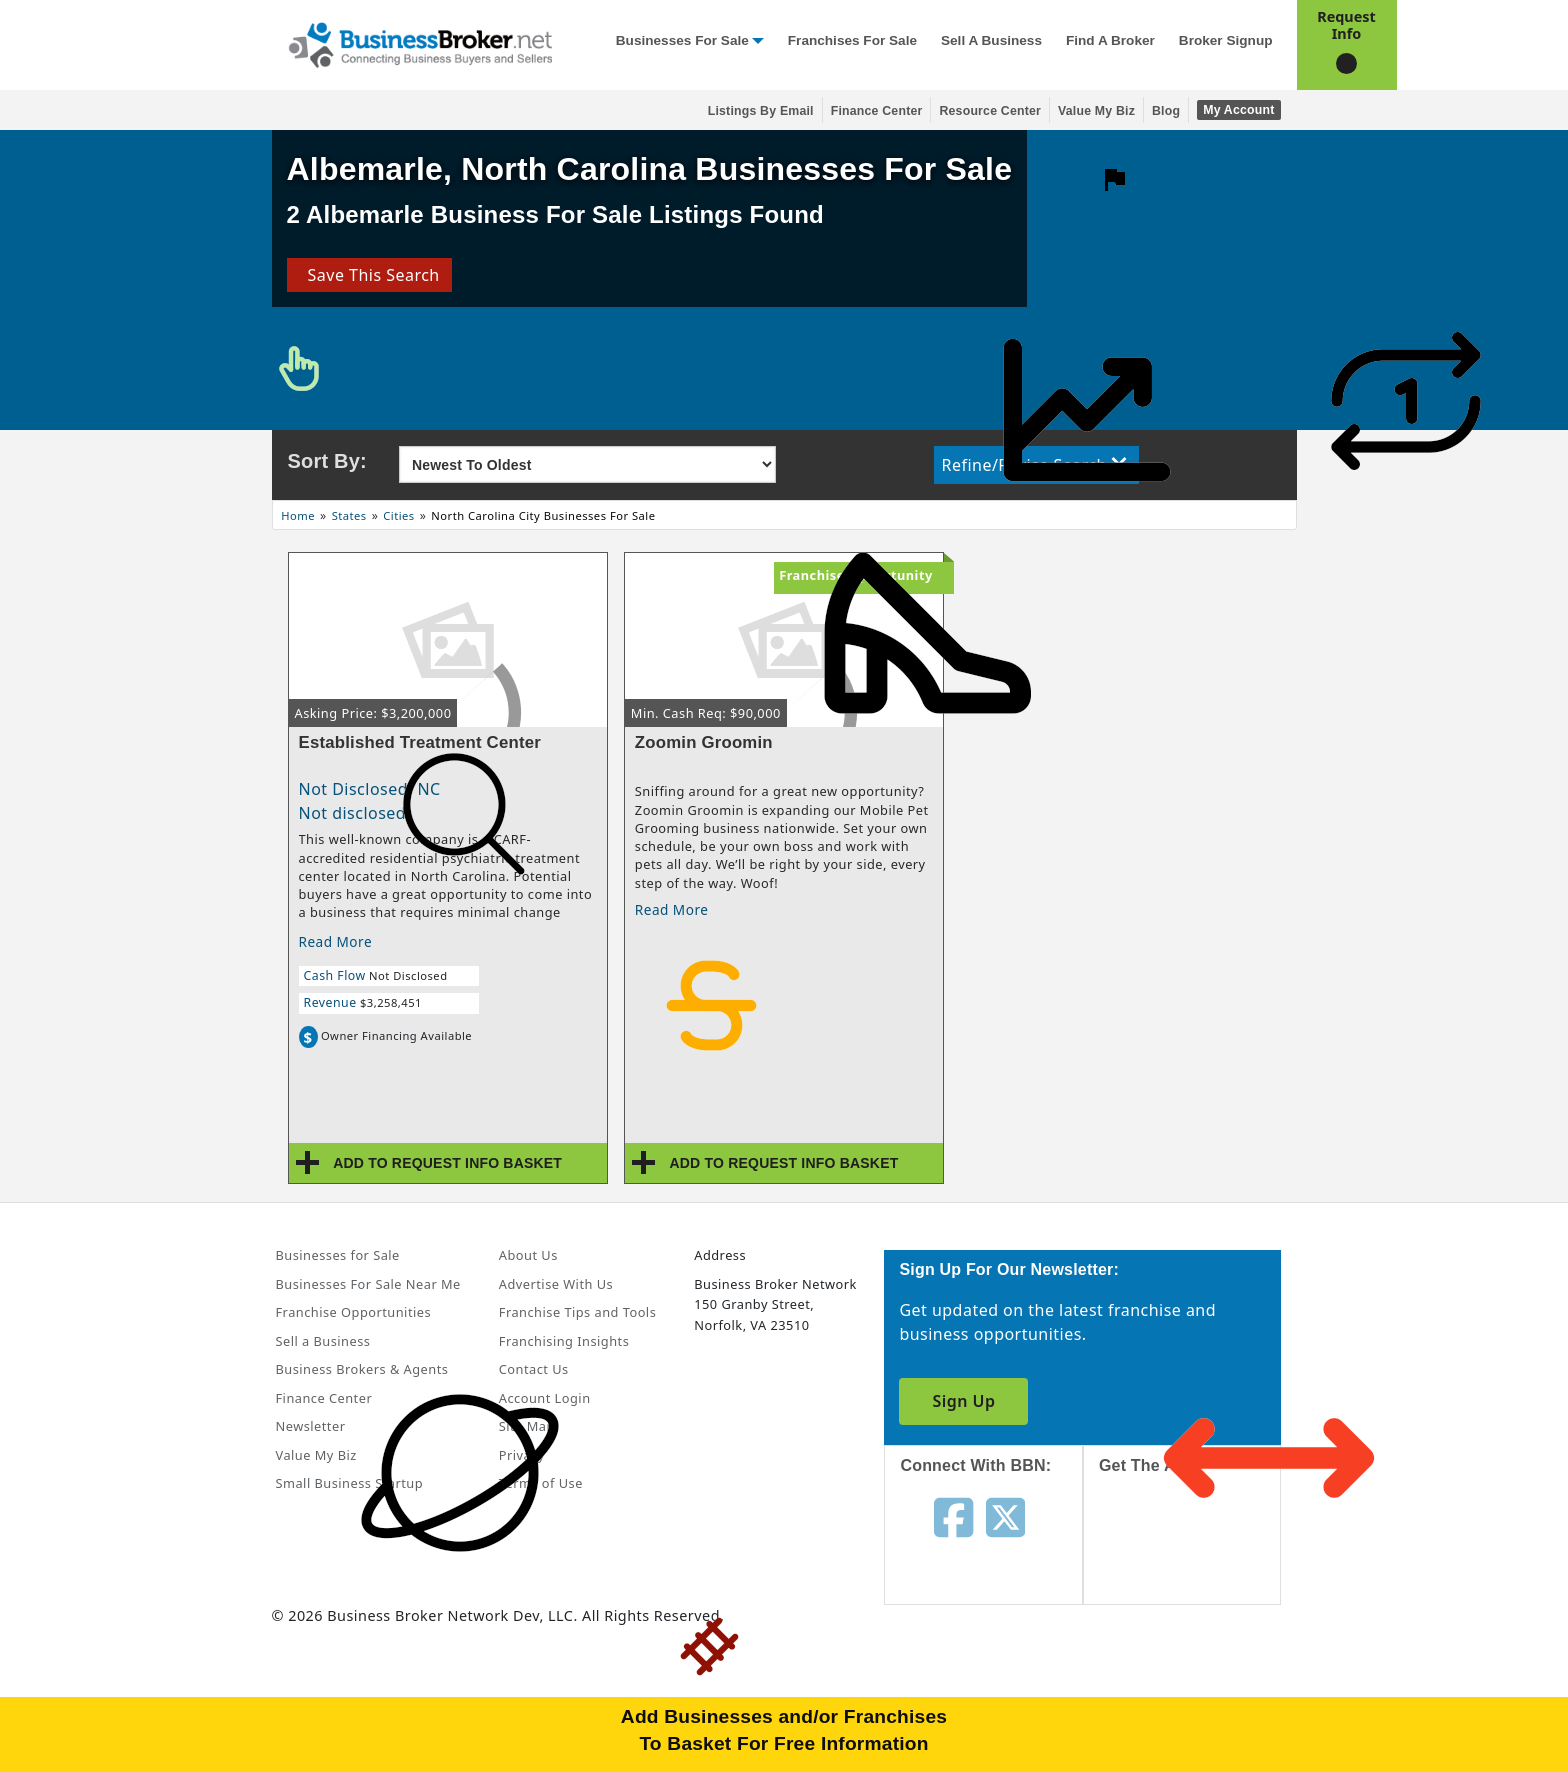 The image size is (1568, 1772). Describe the element at coordinates (711, 1005) in the screenshot. I see `apply strikethrough formatting to selected text` at that location.